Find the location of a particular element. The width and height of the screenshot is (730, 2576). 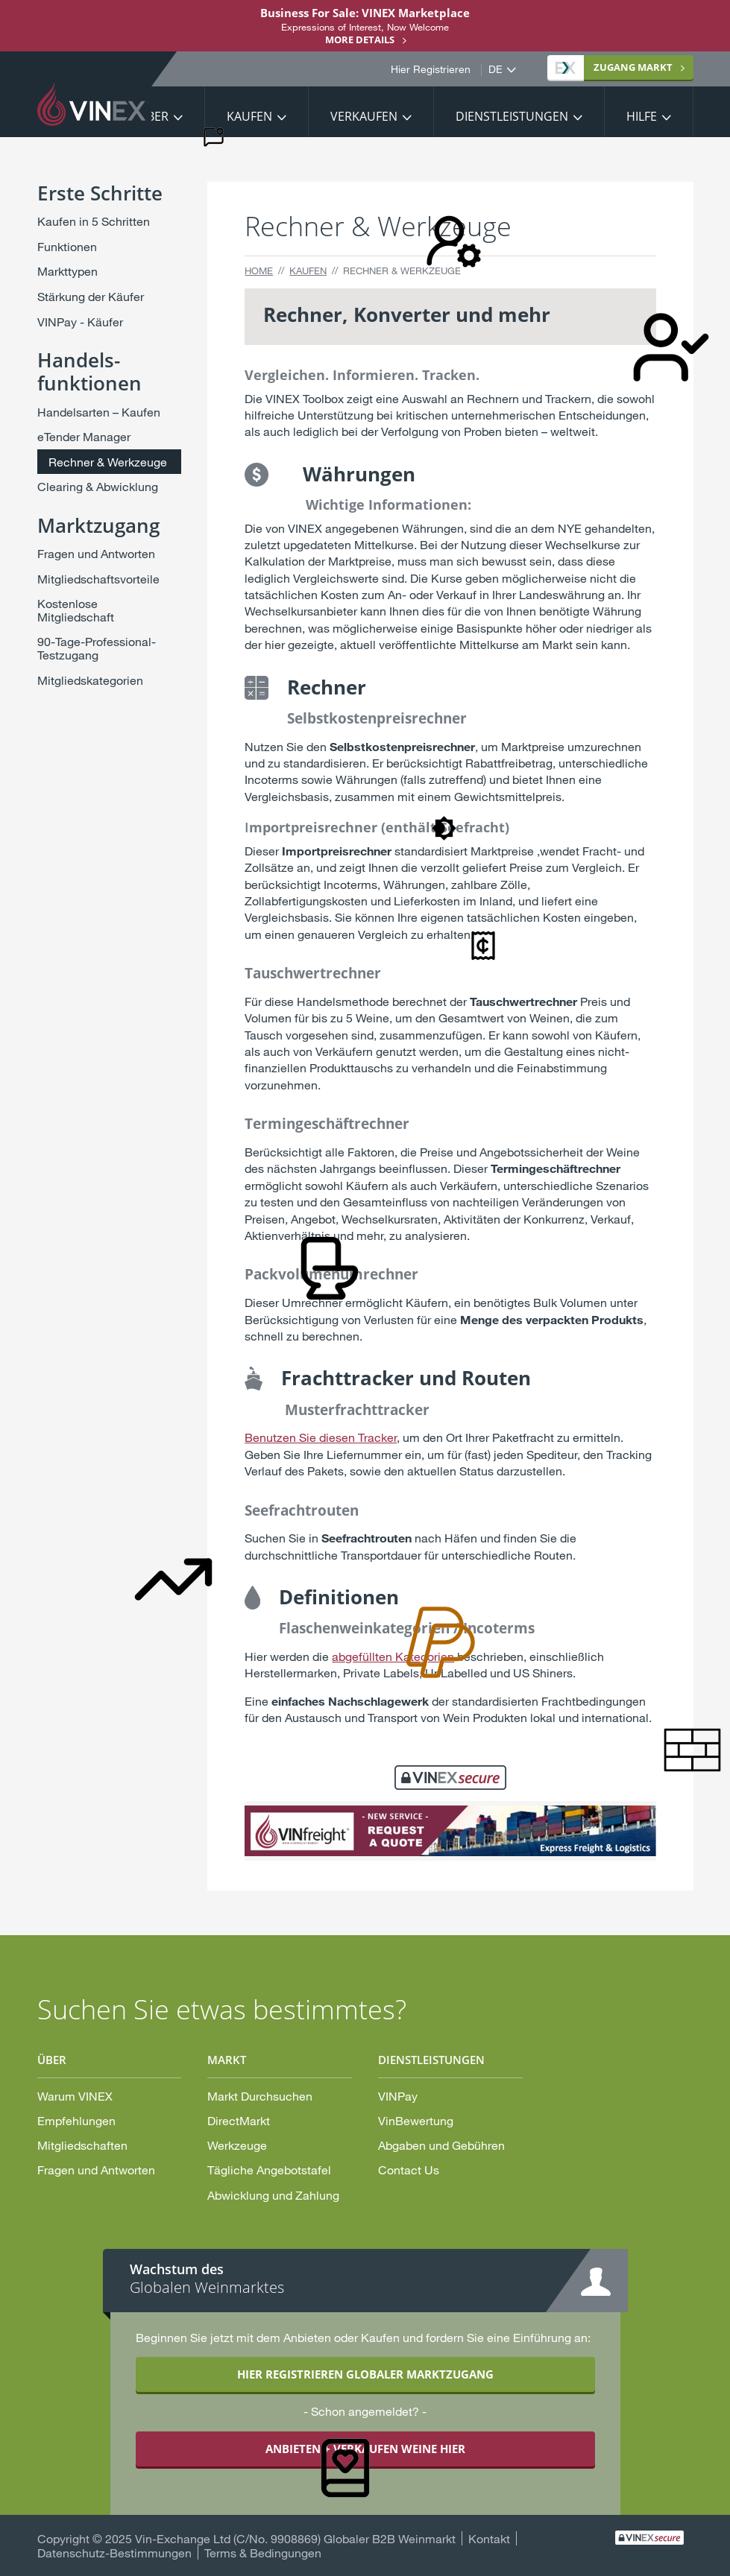

access user account settings is located at coordinates (454, 241).